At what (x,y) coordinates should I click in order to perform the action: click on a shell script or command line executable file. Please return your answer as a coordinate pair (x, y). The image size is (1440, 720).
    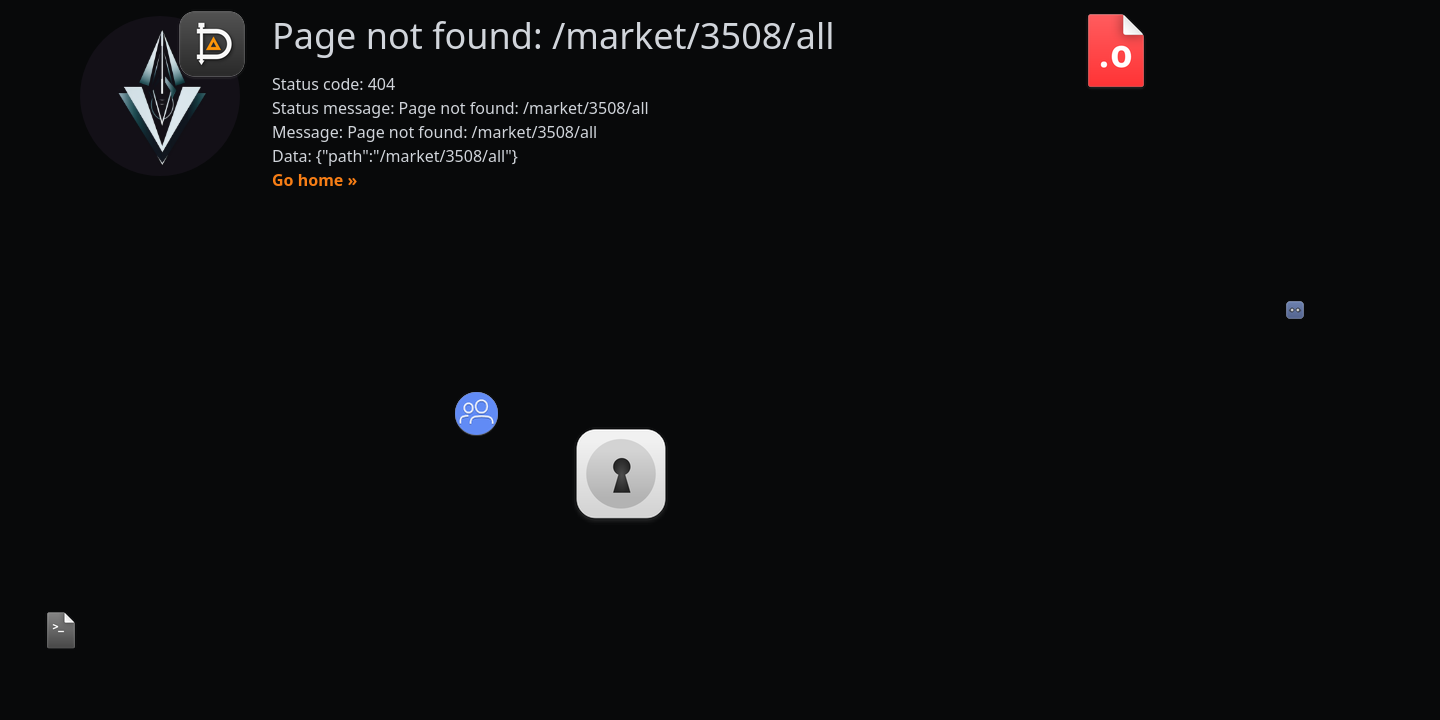
    Looking at the image, I should click on (61, 631).